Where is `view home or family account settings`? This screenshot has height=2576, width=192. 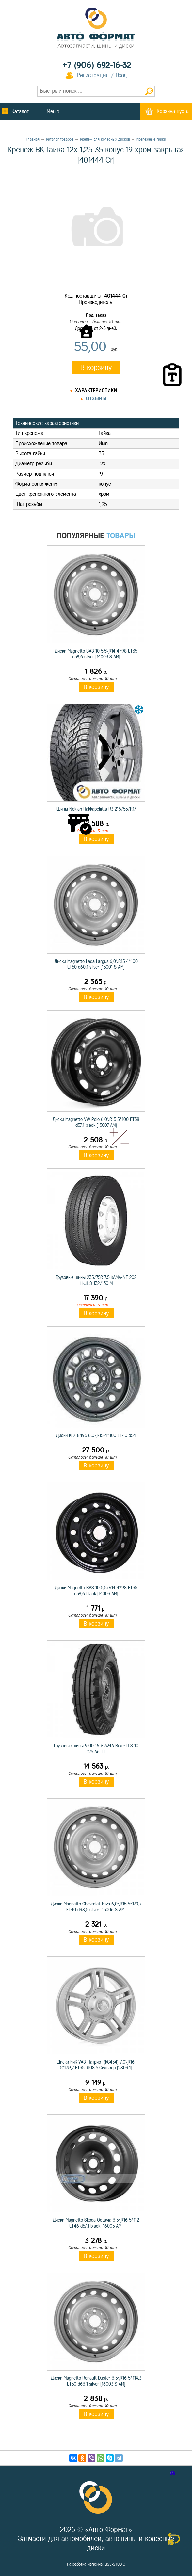 view home or family account settings is located at coordinates (86, 331).